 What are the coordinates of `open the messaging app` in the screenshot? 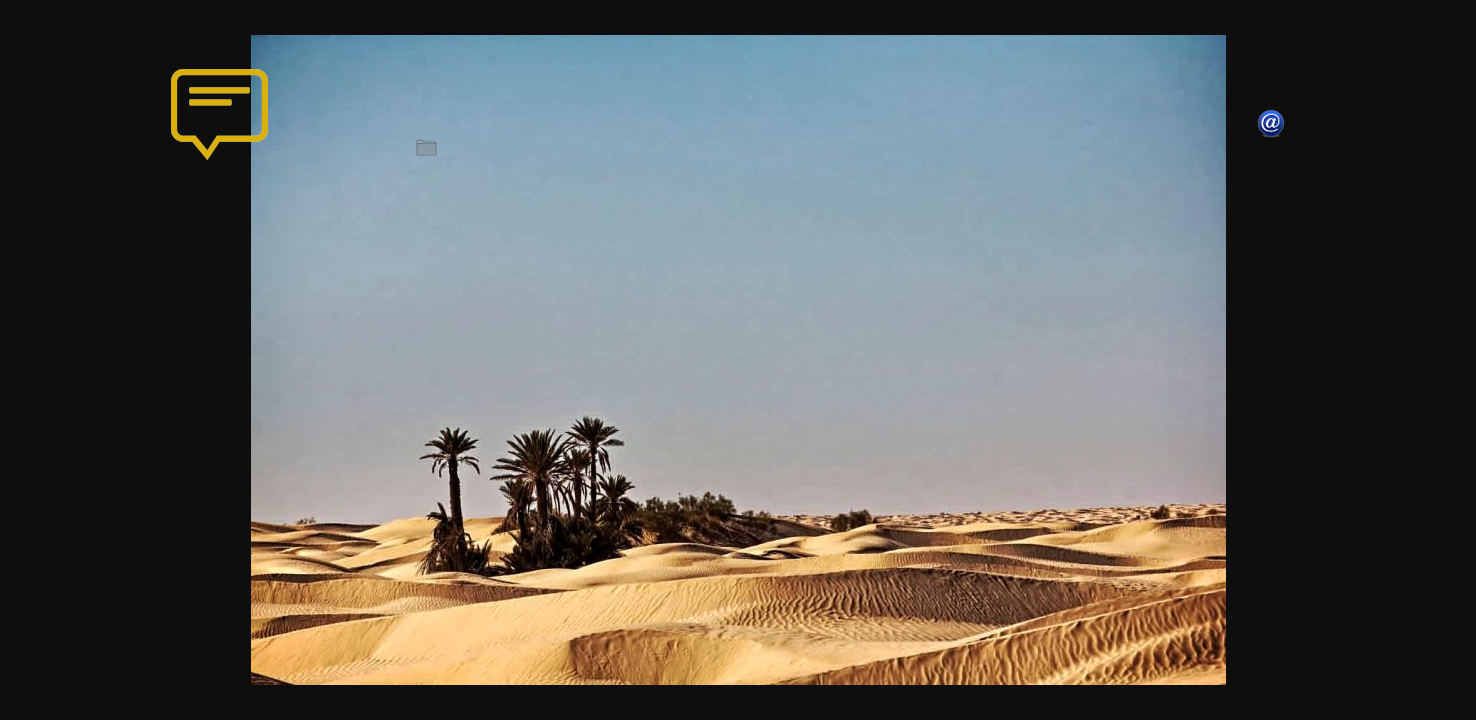 It's located at (219, 111).